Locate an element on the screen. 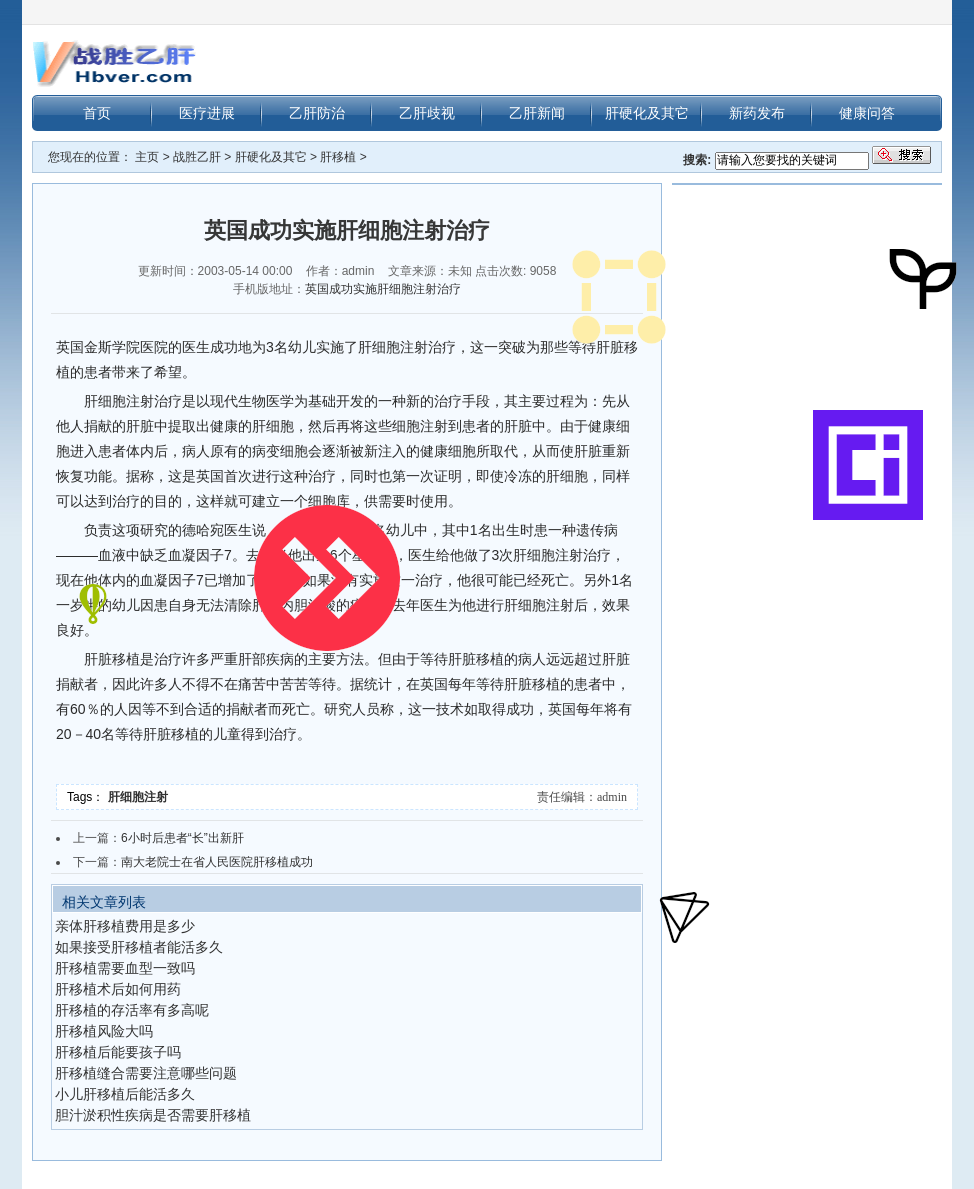  esbuild JavaScript bundler logo is located at coordinates (327, 578).